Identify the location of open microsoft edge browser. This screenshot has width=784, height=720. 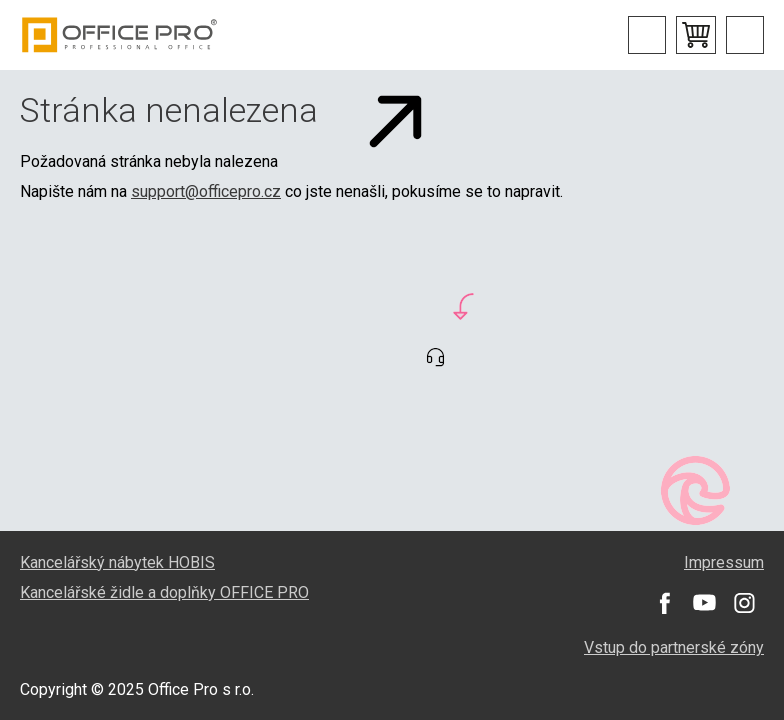
(695, 490).